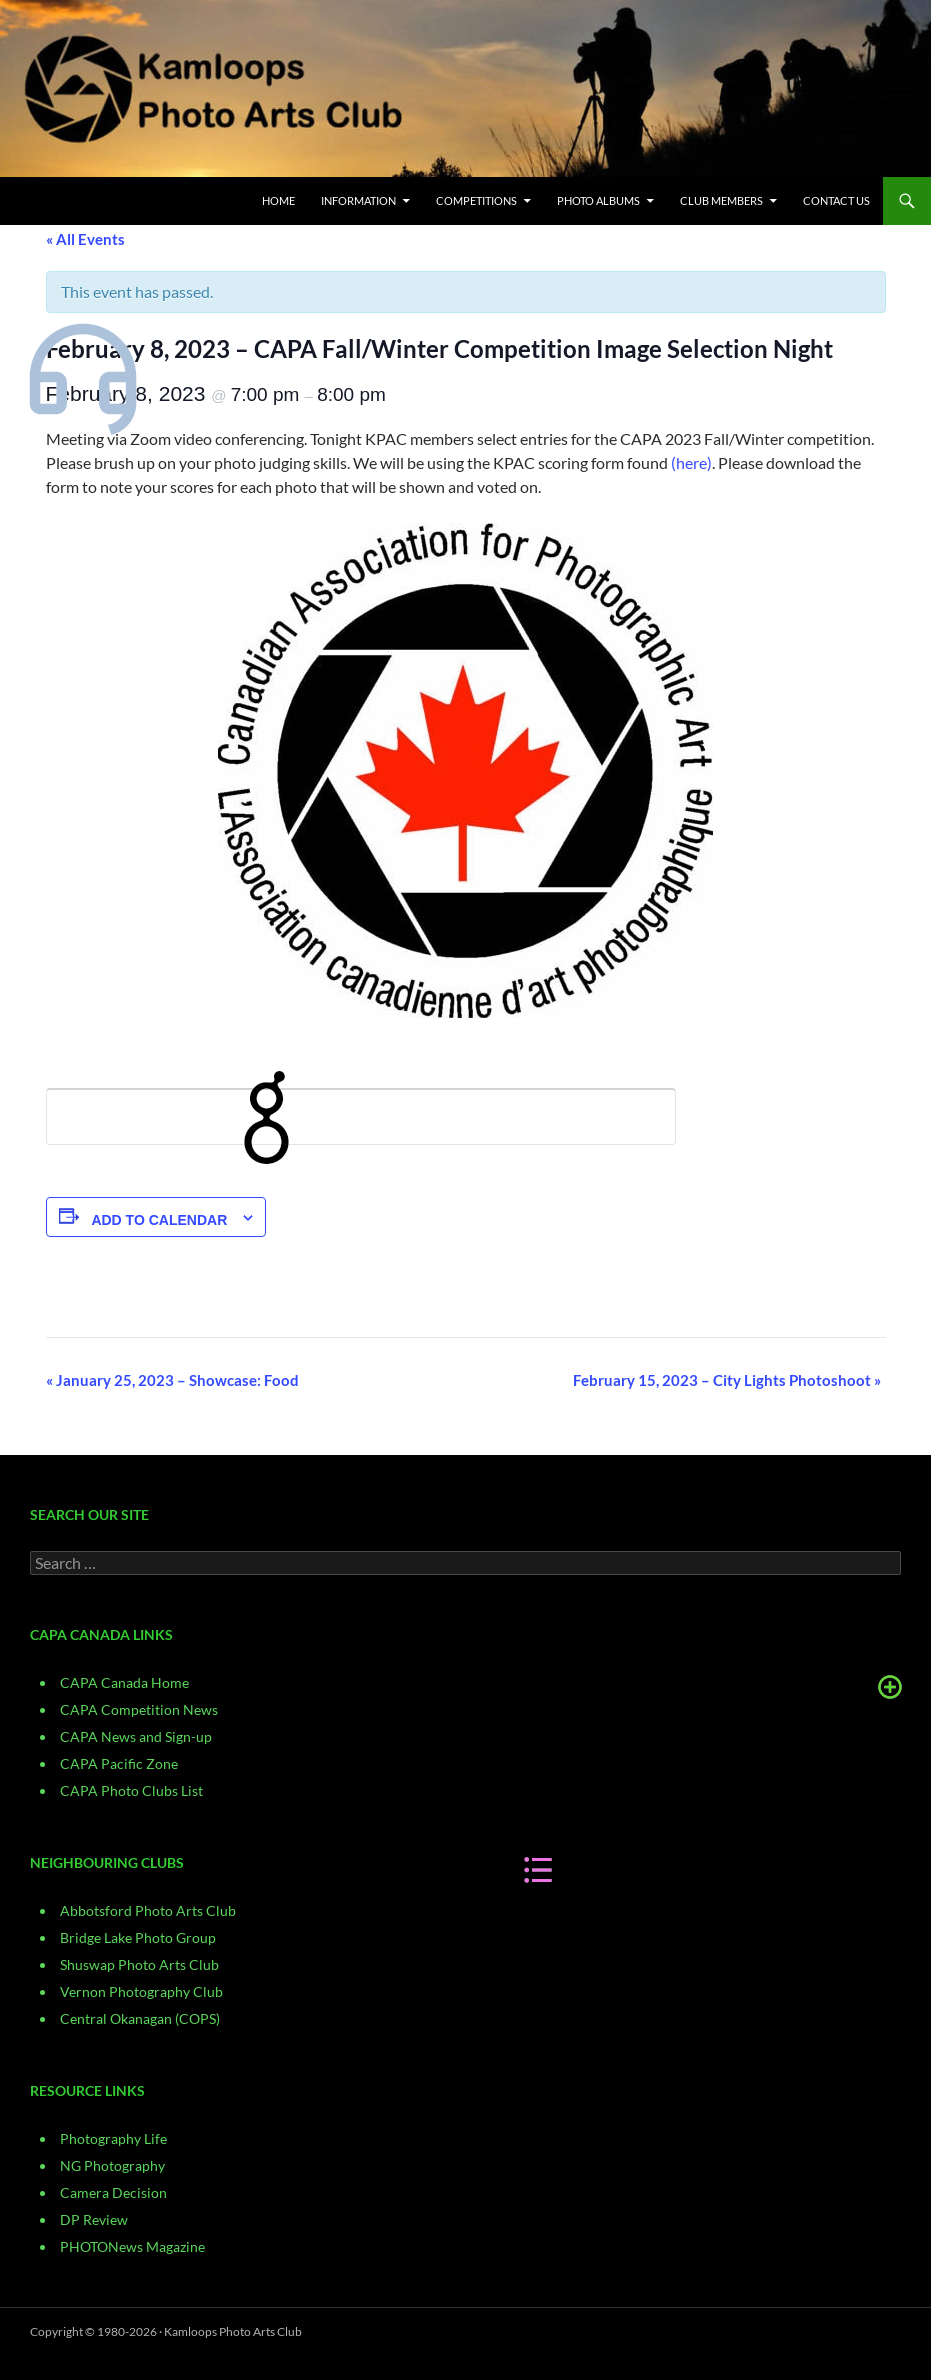  What do you see at coordinates (538, 1870) in the screenshot?
I see `view items as a bulleted list` at bounding box center [538, 1870].